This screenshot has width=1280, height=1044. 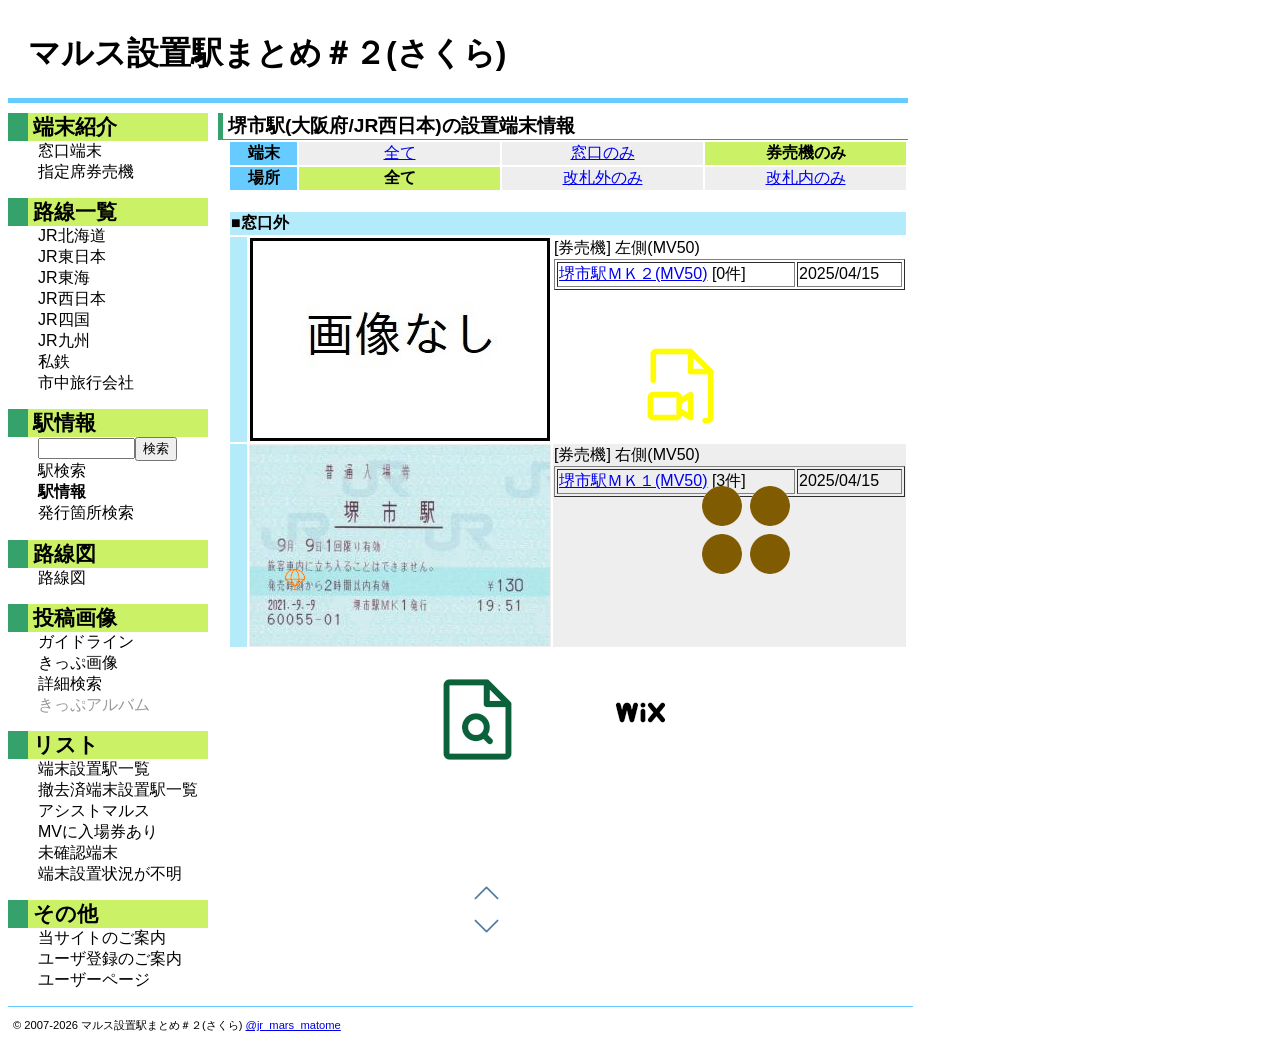 I want to click on search within a document, so click(x=477, y=719).